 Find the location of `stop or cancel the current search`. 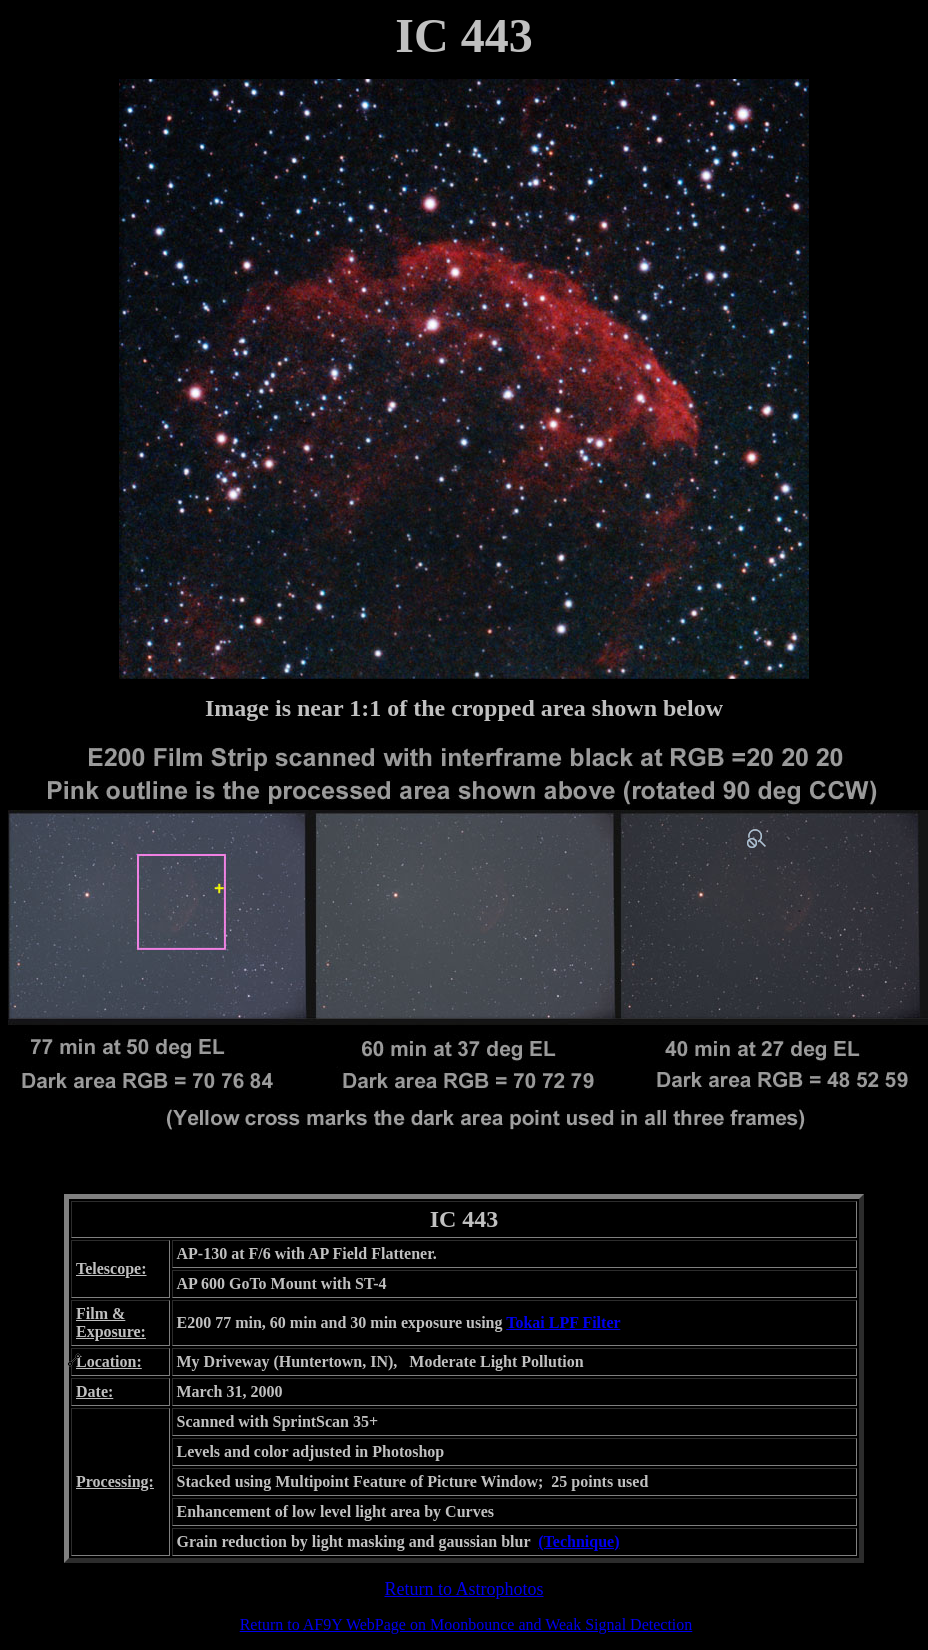

stop or cancel the current search is located at coordinates (757, 838).